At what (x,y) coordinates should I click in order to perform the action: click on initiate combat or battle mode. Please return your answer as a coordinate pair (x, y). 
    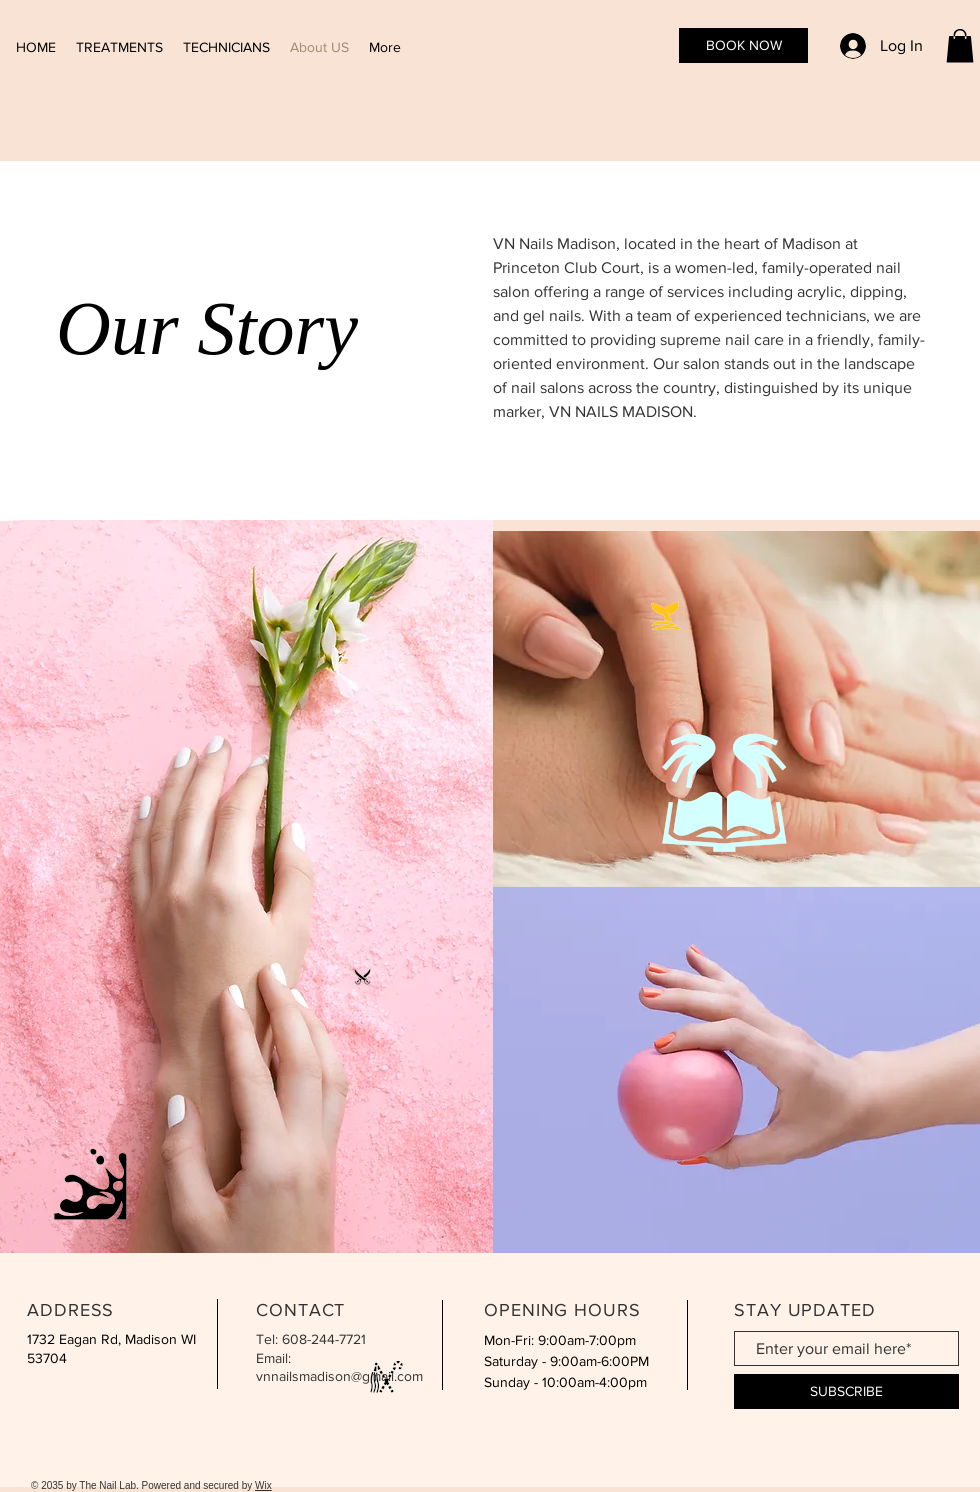
    Looking at the image, I should click on (362, 976).